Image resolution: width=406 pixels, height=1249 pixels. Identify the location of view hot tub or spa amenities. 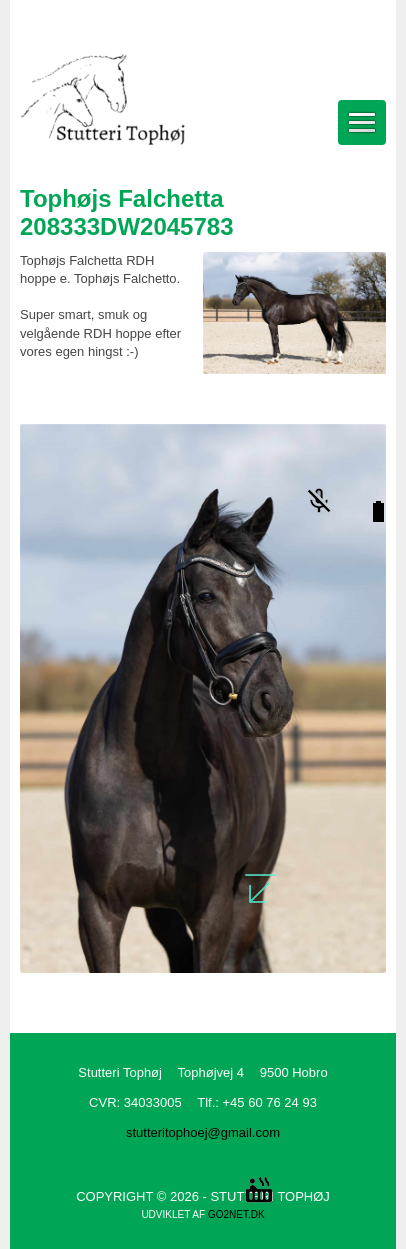
(259, 1189).